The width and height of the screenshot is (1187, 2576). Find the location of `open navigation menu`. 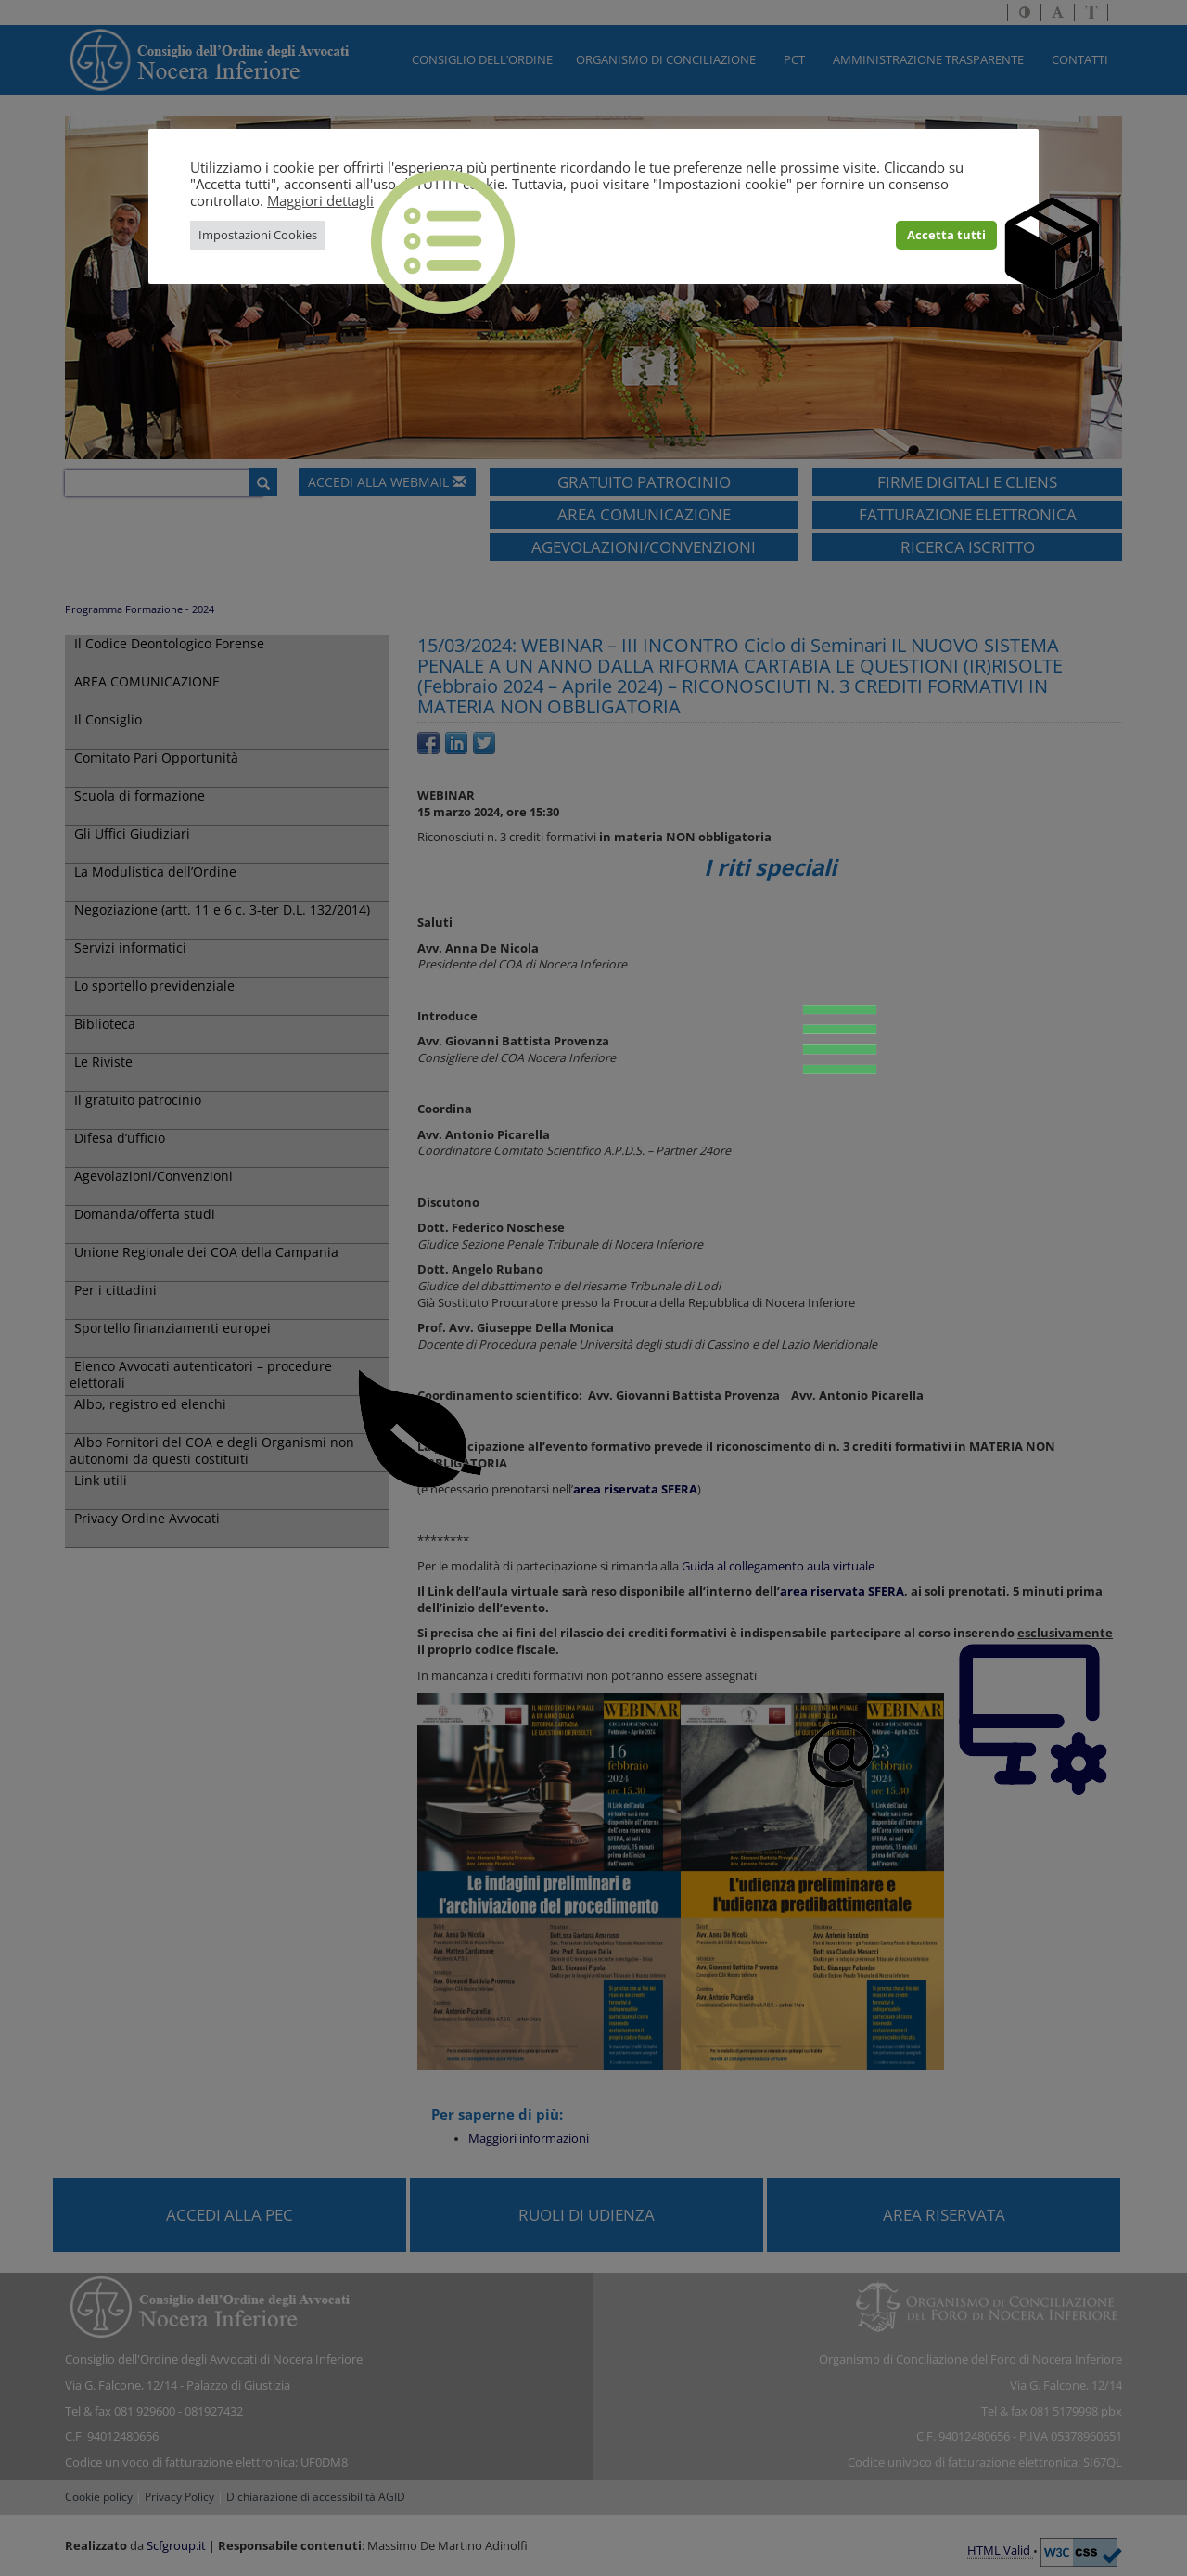

open navigation menu is located at coordinates (839, 1039).